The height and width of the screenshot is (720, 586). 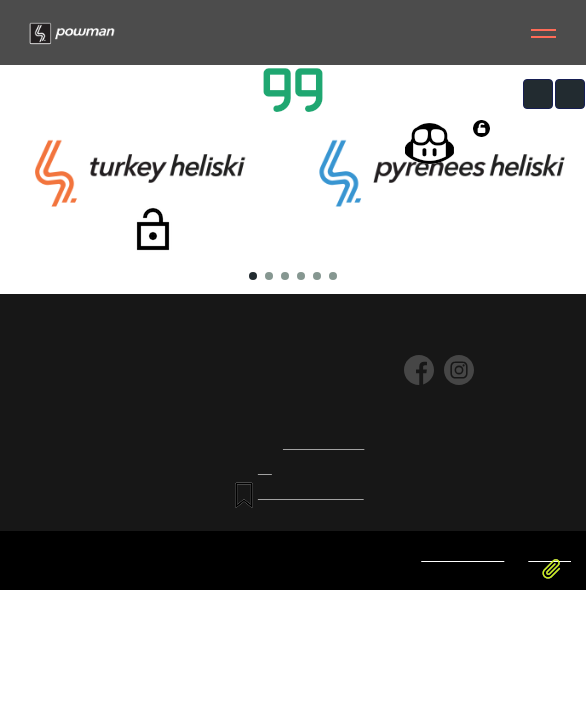 What do you see at coordinates (481, 128) in the screenshot?
I see `view public feed content` at bounding box center [481, 128].